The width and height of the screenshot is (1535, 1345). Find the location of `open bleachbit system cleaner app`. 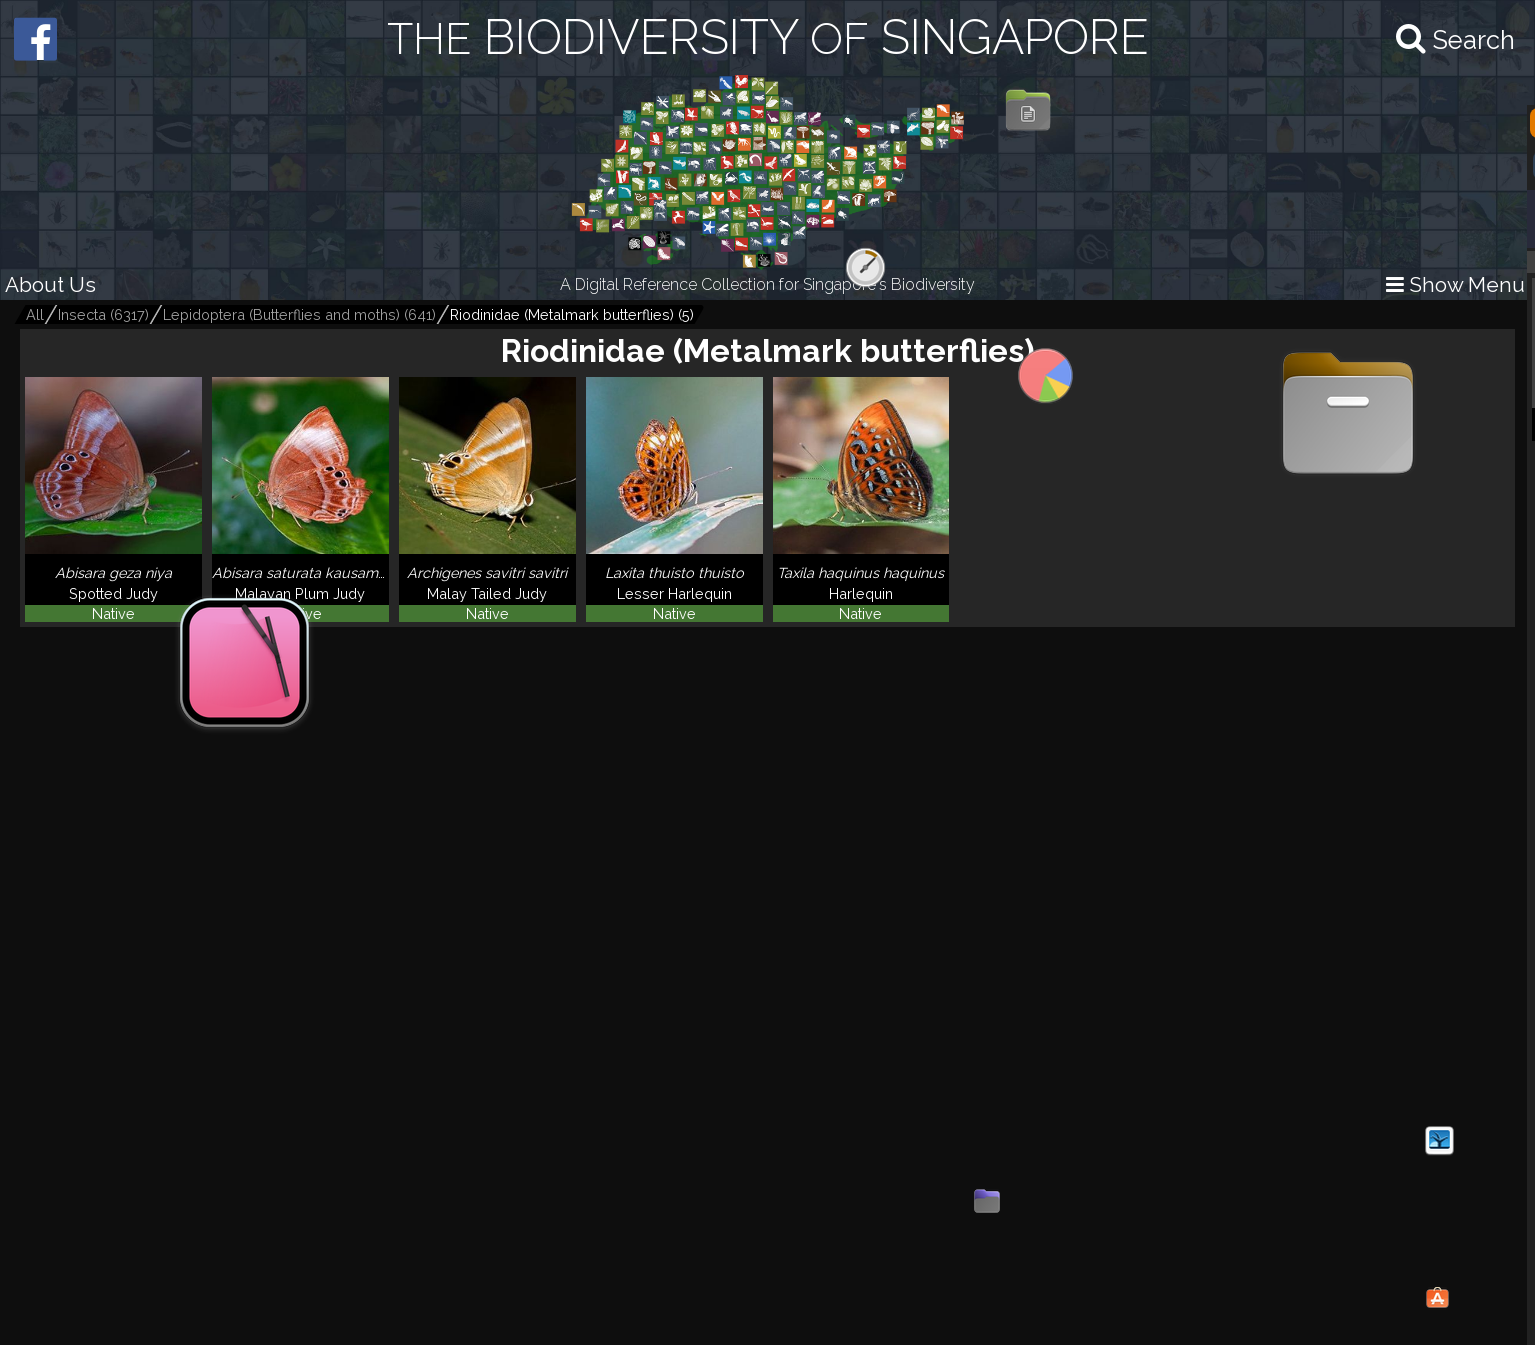

open bleachbit system cleaner app is located at coordinates (244, 662).